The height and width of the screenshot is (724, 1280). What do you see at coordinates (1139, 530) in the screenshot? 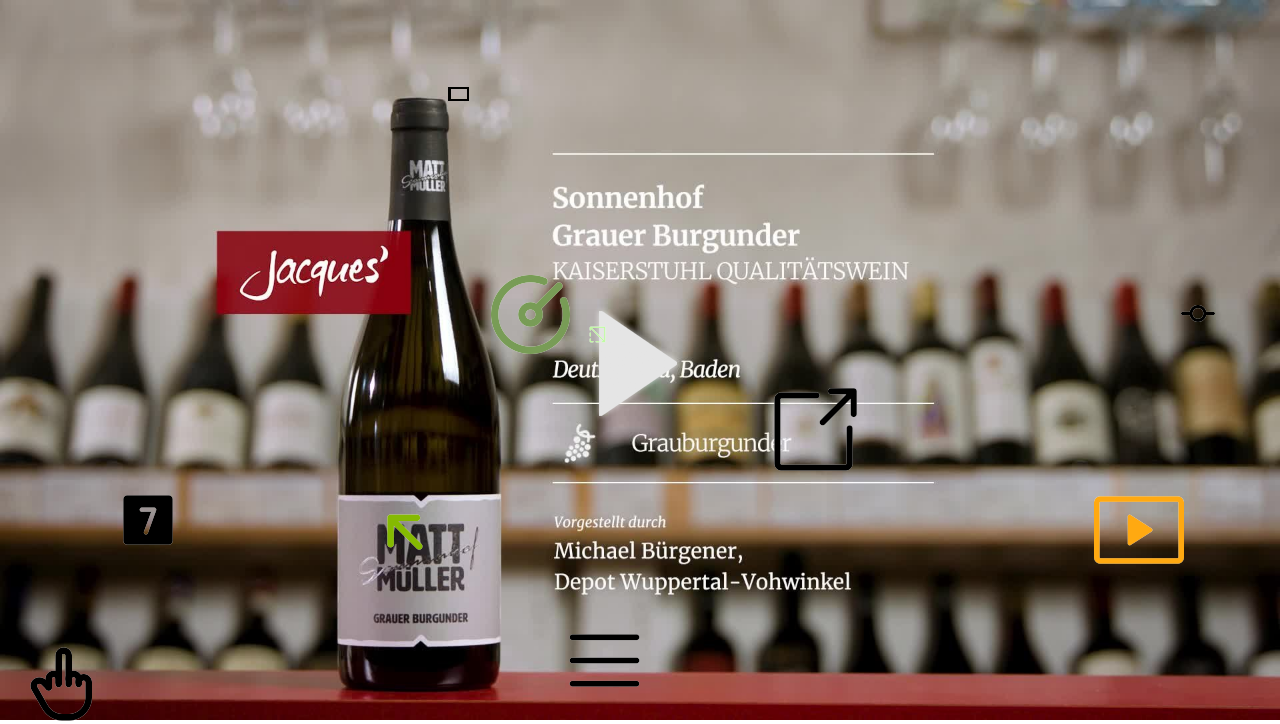
I see `play a video` at bounding box center [1139, 530].